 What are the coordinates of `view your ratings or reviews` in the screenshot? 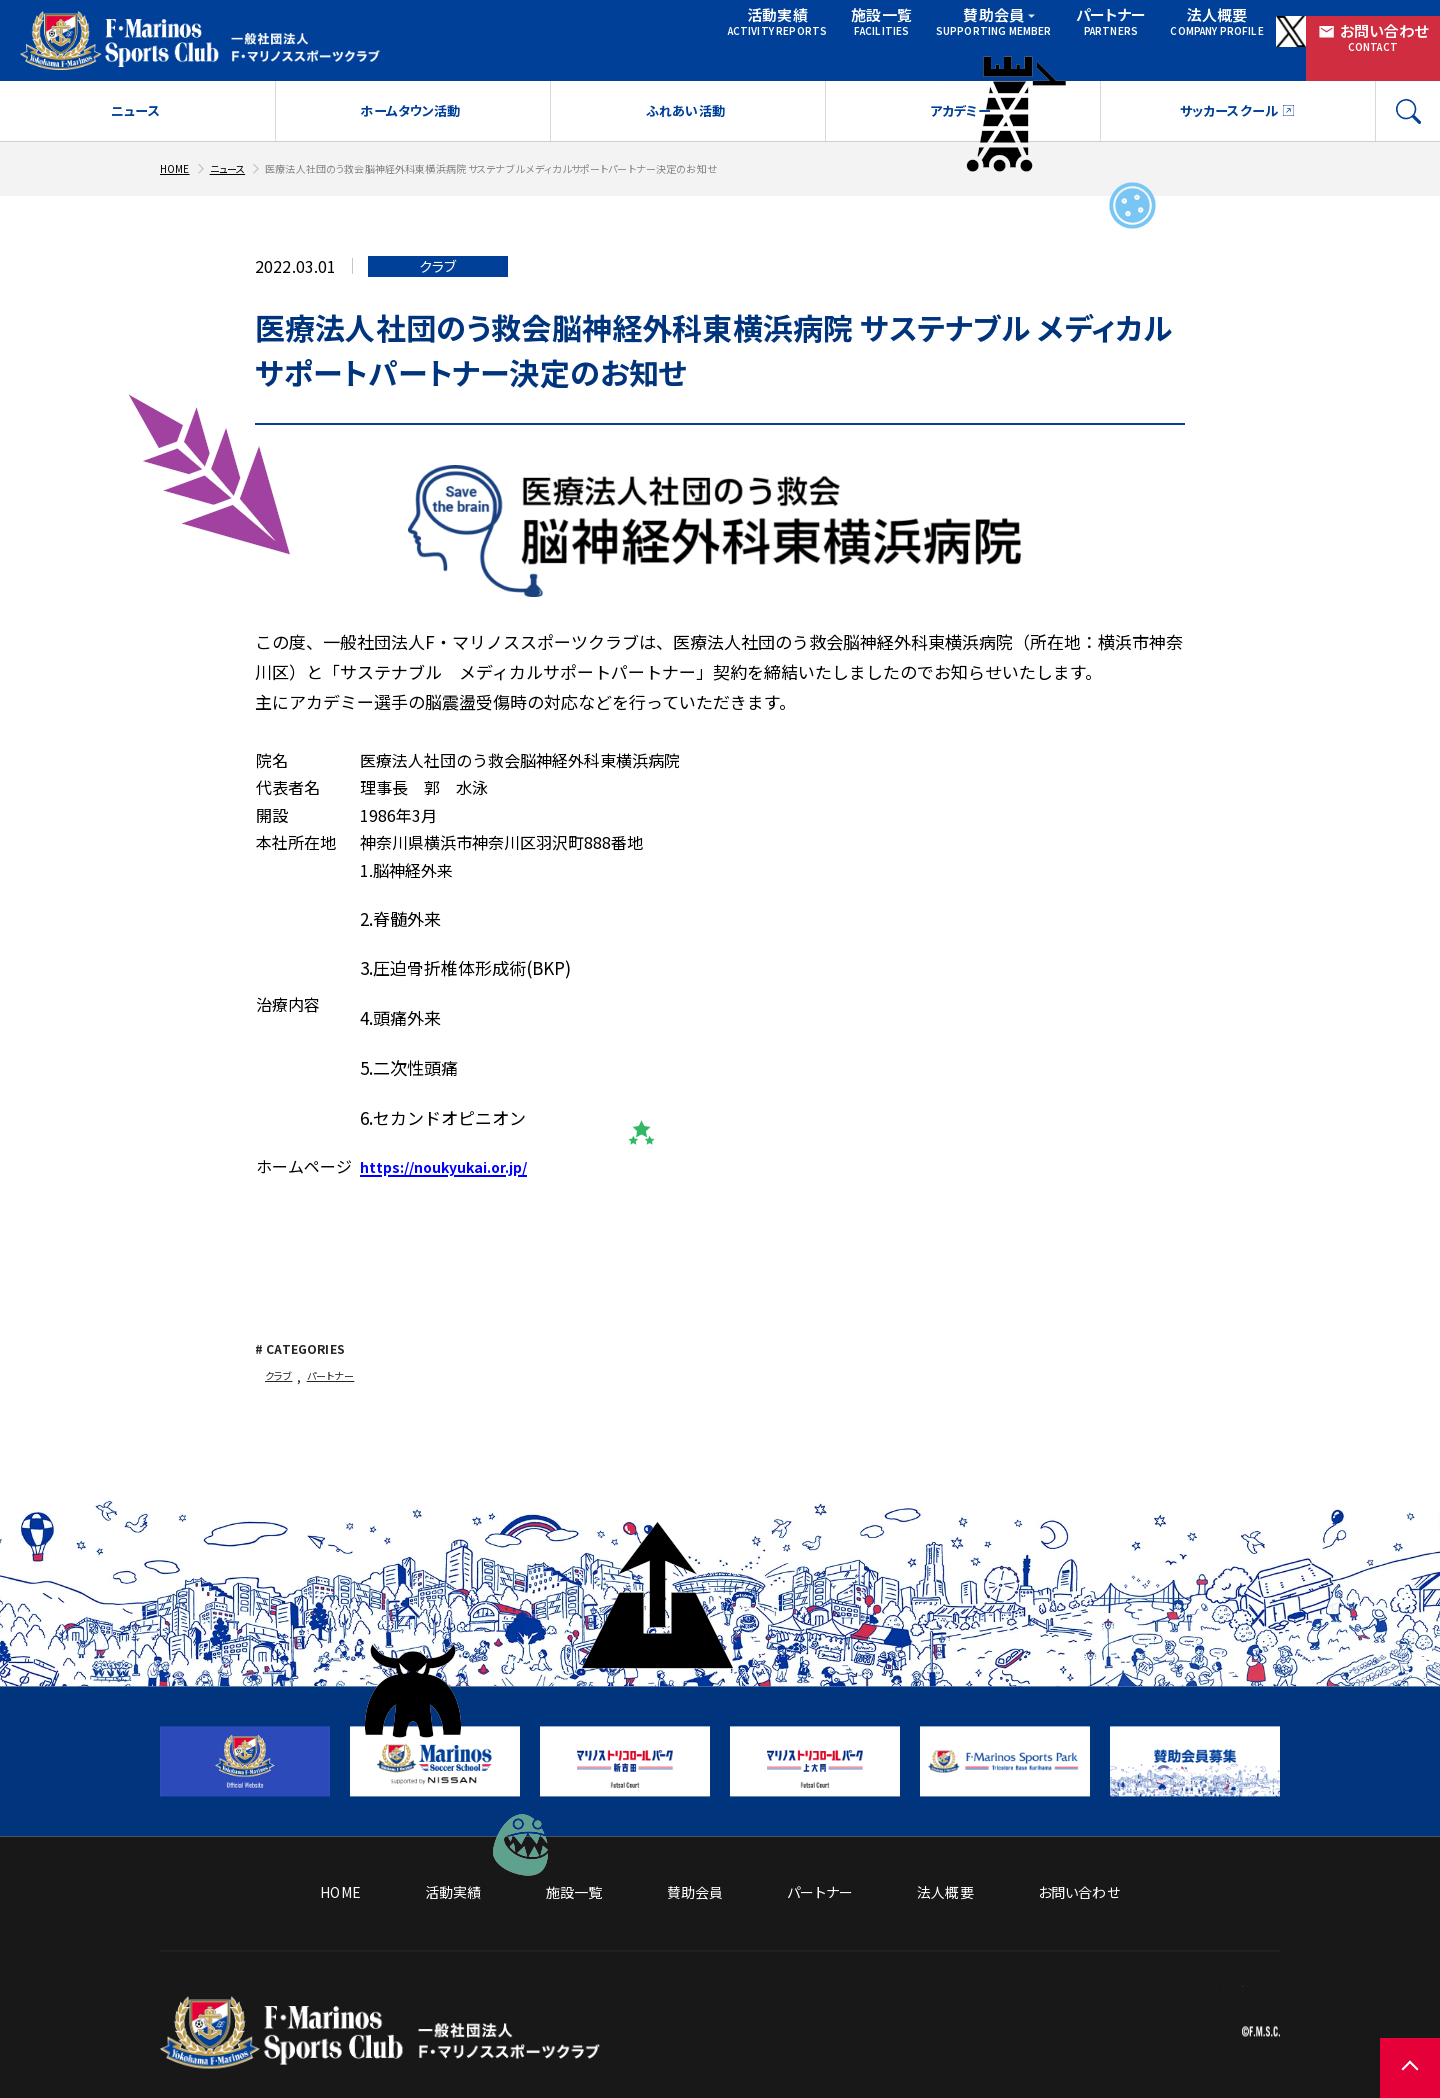 It's located at (641, 1132).